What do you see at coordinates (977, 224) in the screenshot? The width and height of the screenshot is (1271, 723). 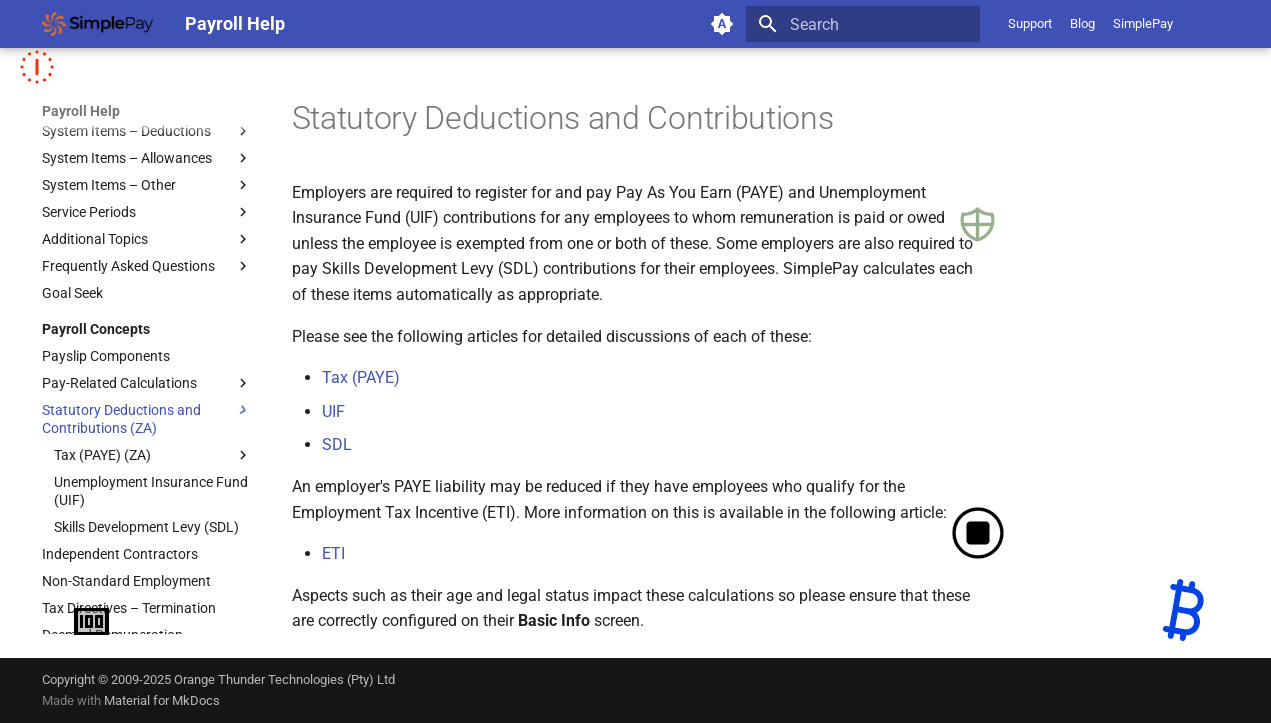 I see `privacy or security settings with multiple protection layers` at bounding box center [977, 224].